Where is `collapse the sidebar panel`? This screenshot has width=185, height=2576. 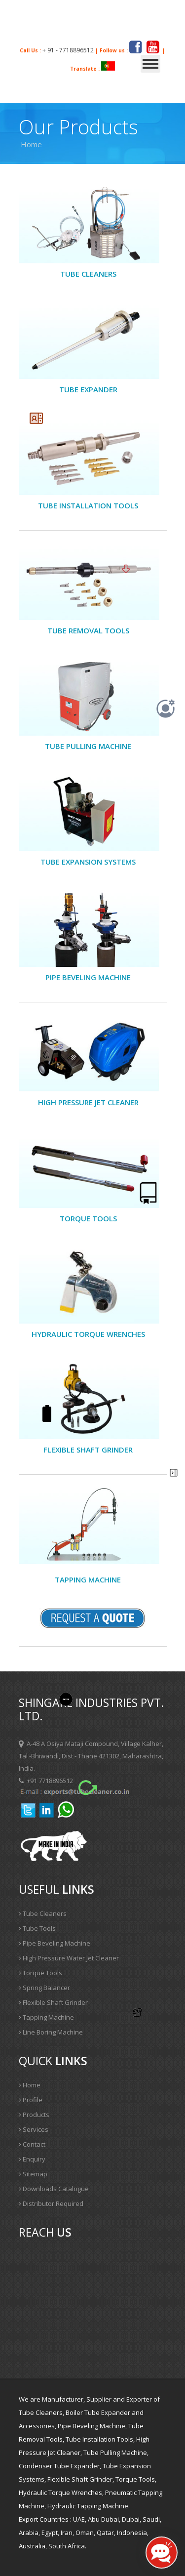
collapse the sidebar panel is located at coordinates (174, 1473).